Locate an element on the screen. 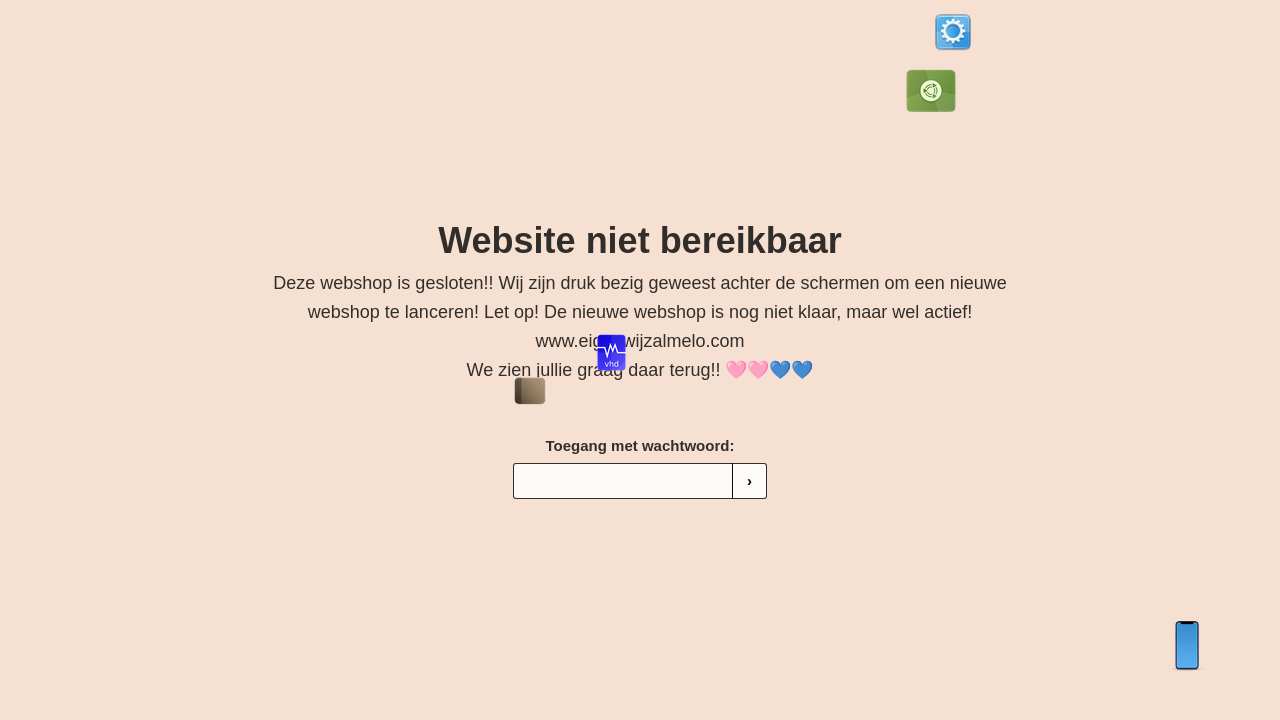  access desktop folder is located at coordinates (530, 390).